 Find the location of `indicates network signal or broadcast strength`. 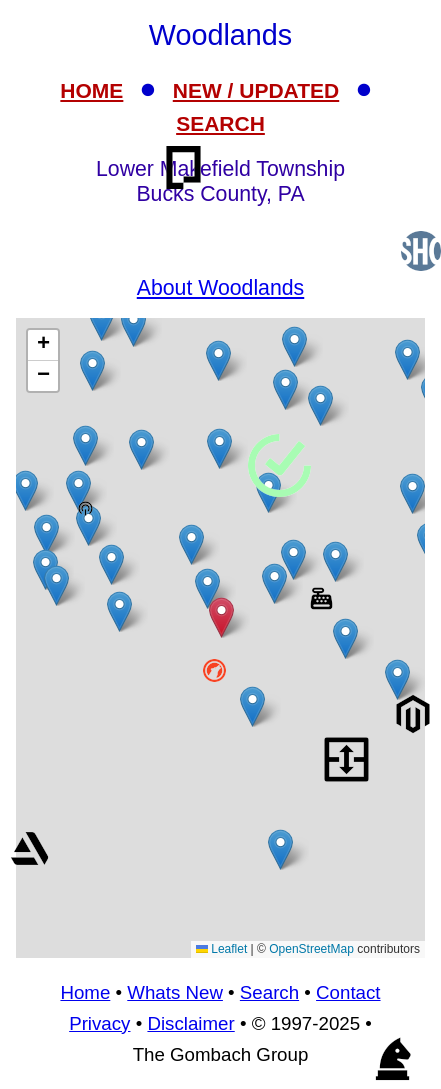

indicates network signal or broadcast strength is located at coordinates (85, 508).